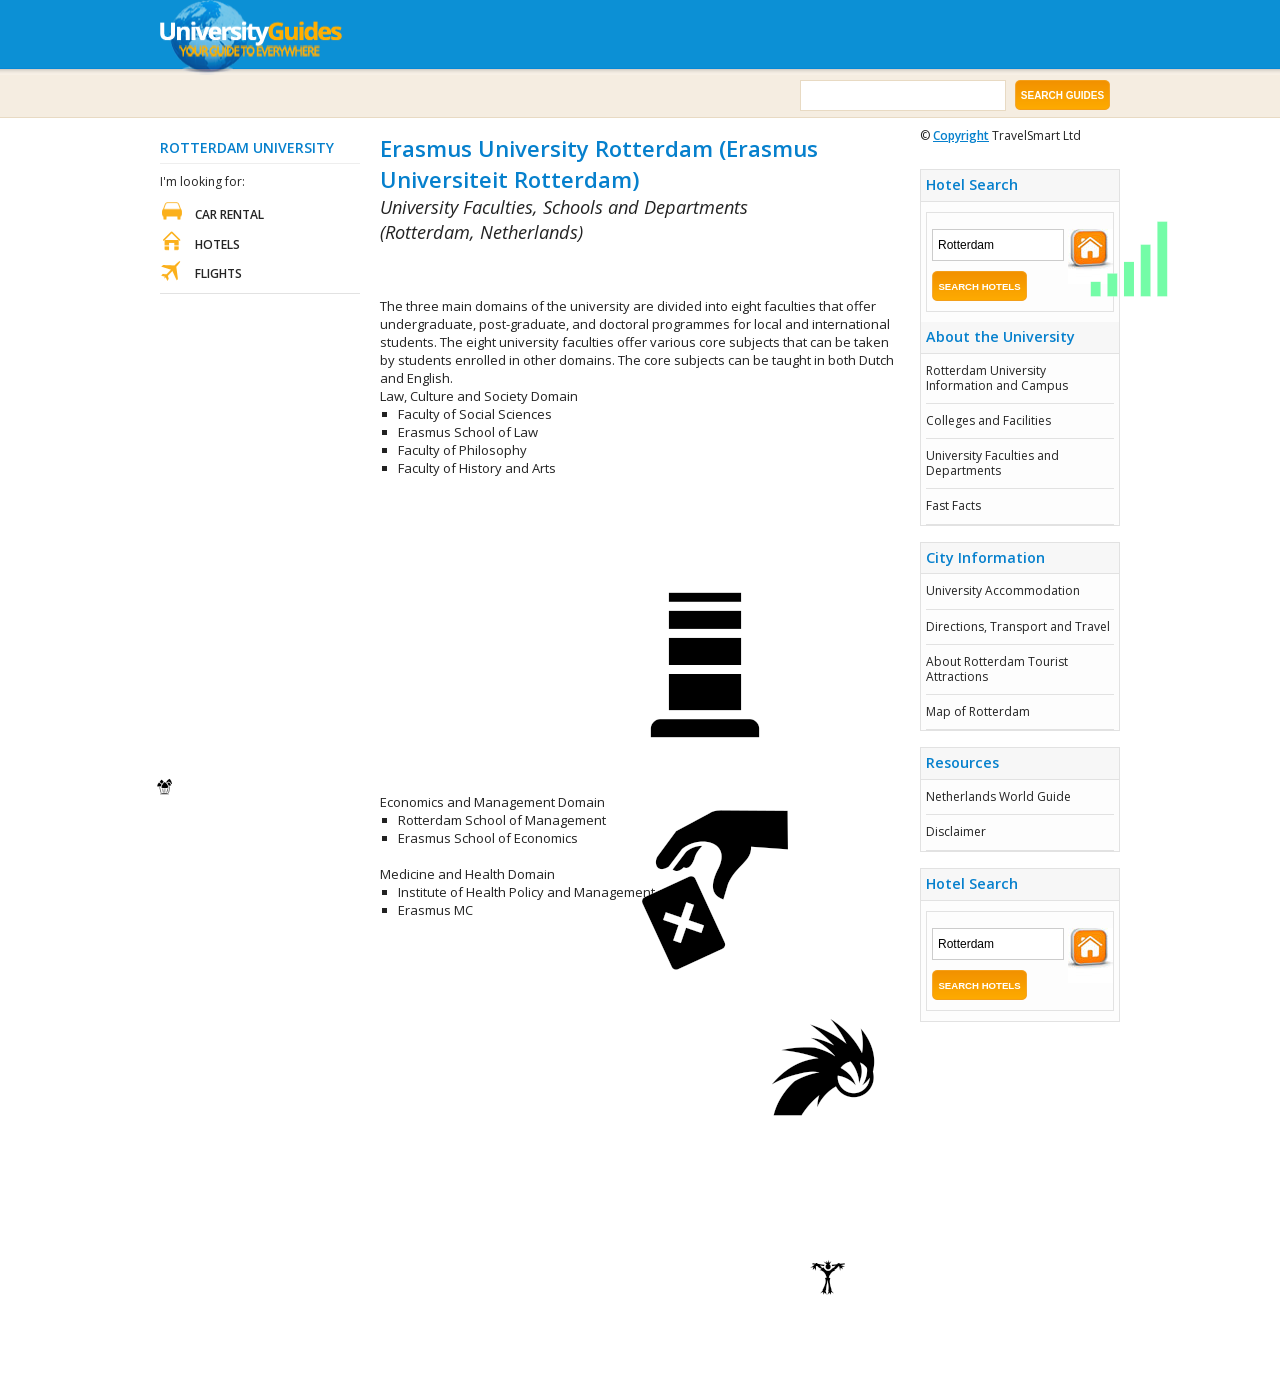 The width and height of the screenshot is (1280, 1376). I want to click on indicates a farm or agricultural game section, so click(828, 1277).